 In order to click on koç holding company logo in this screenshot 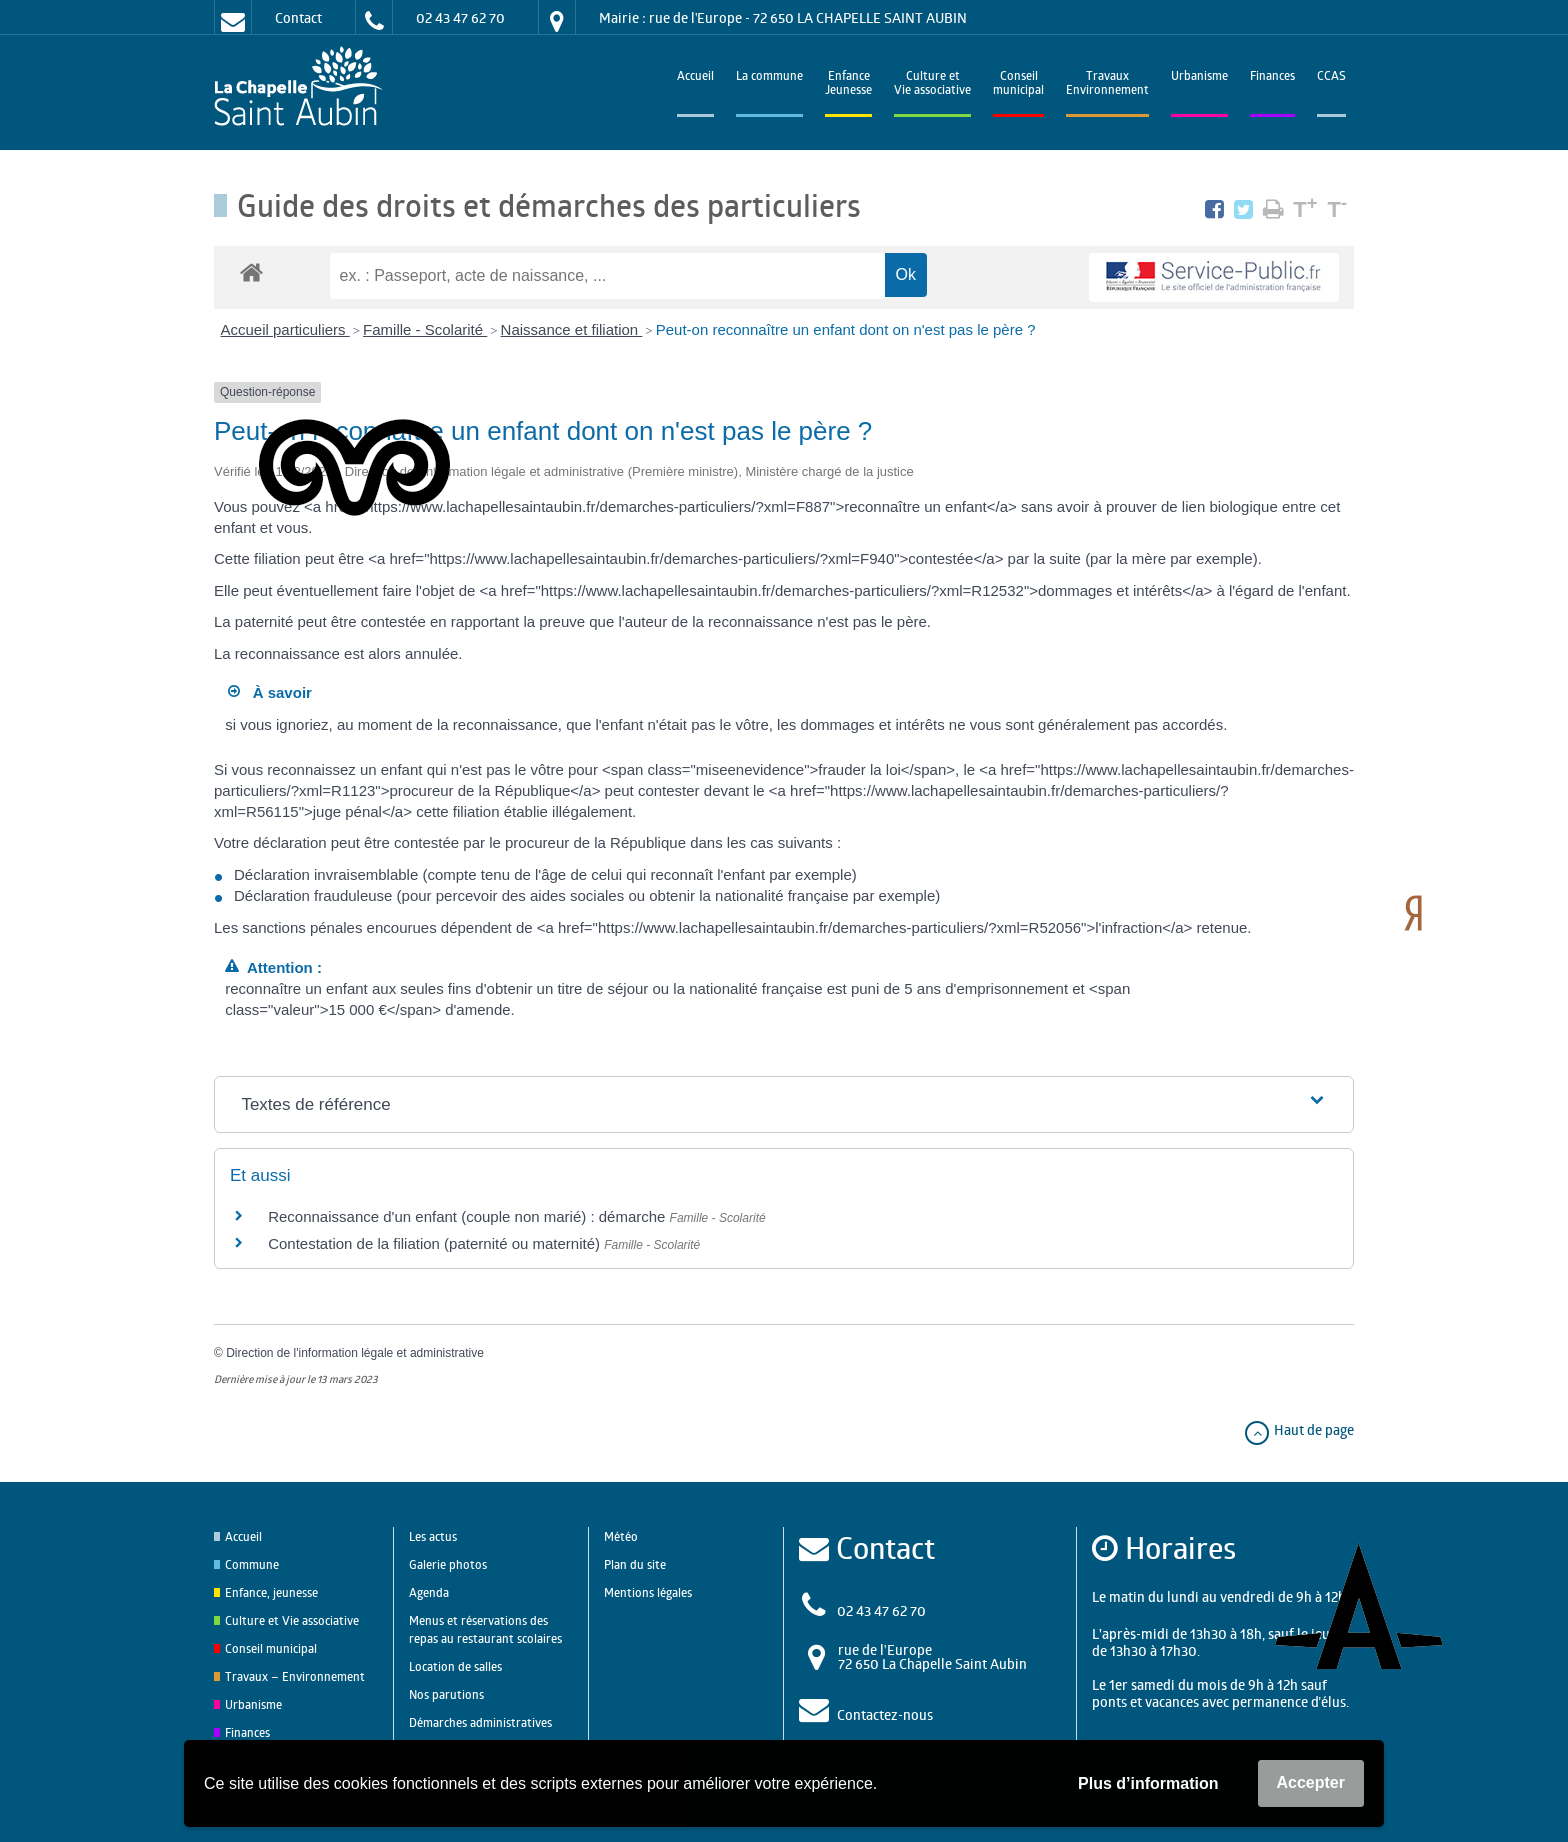, I will do `click(354, 467)`.